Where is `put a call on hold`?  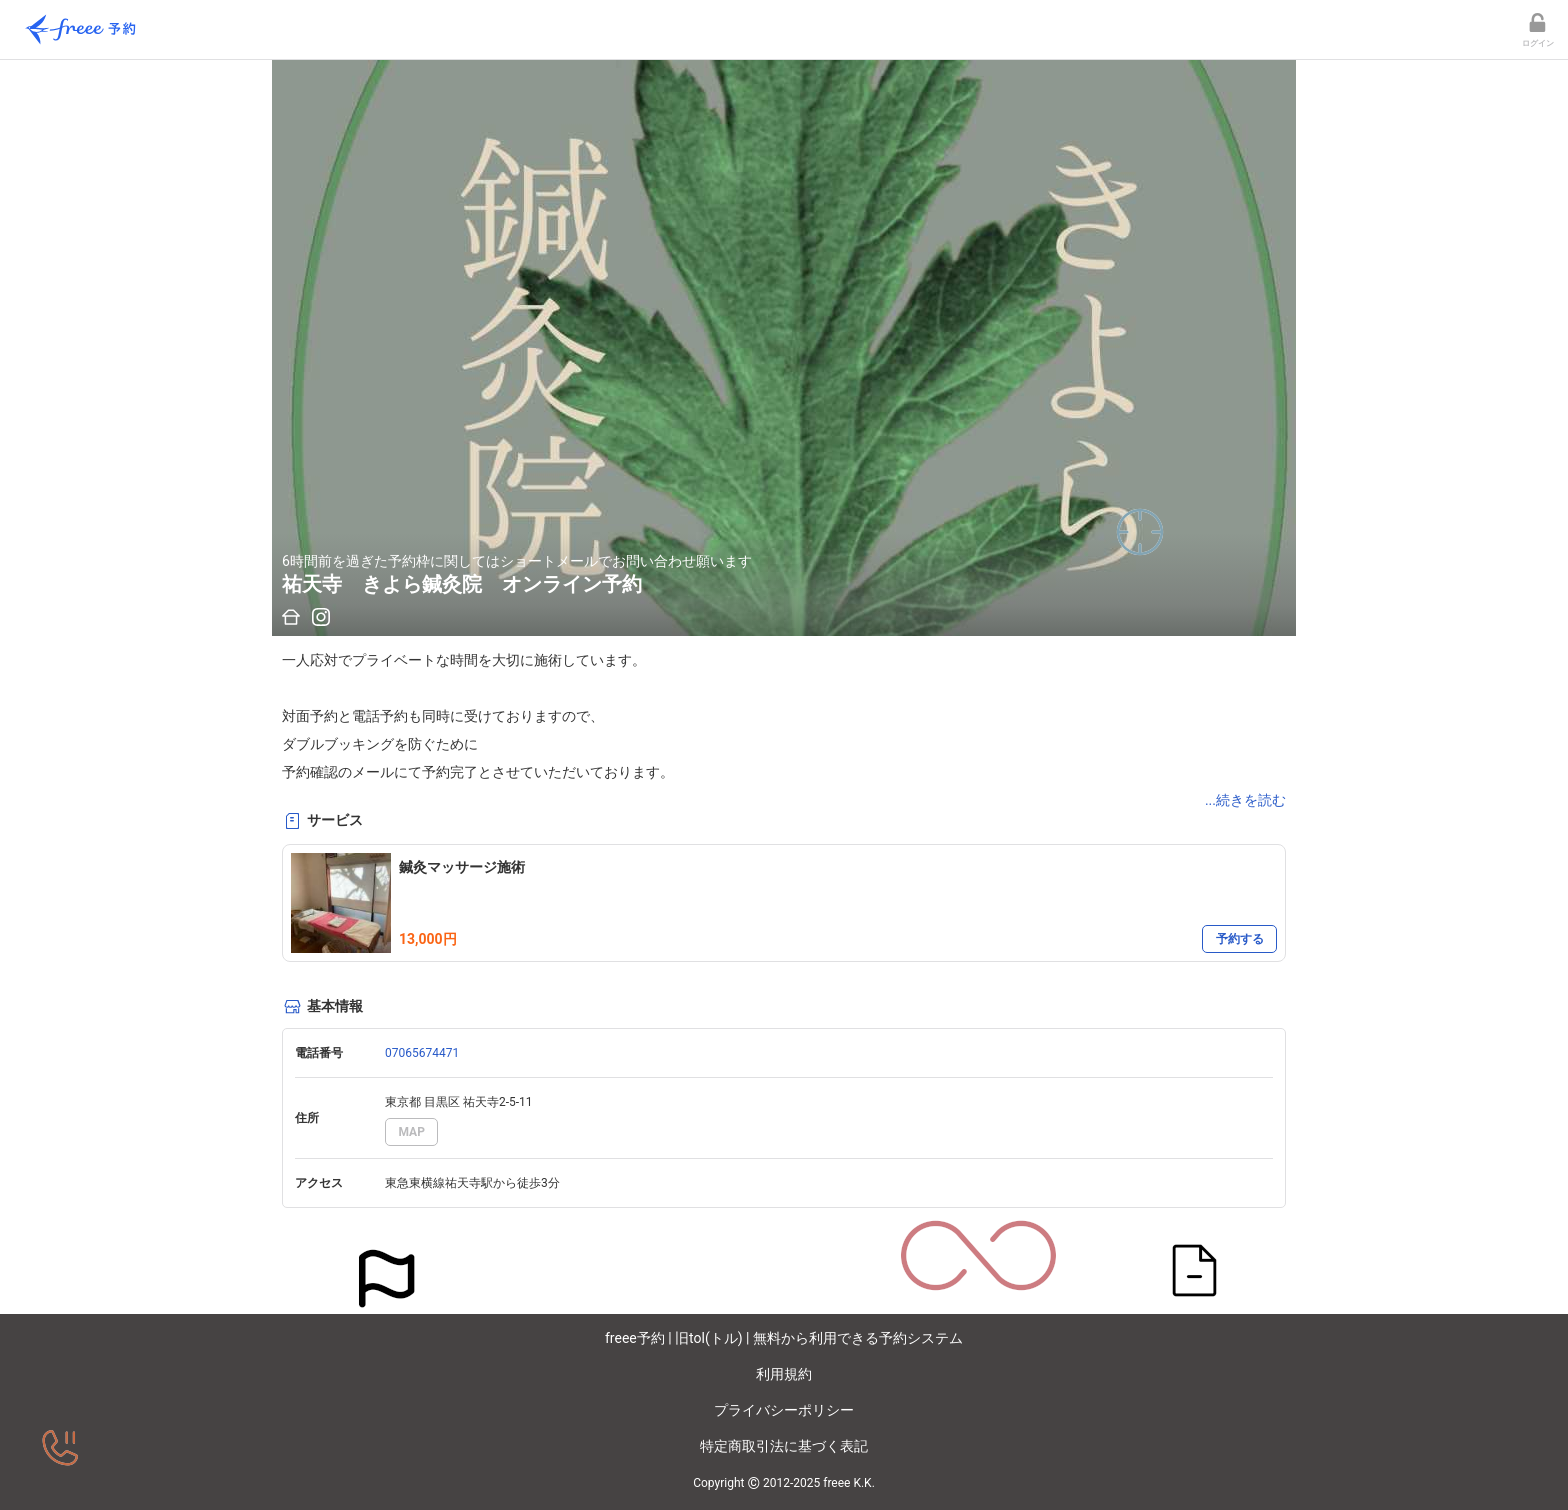 put a call on hold is located at coordinates (61, 1447).